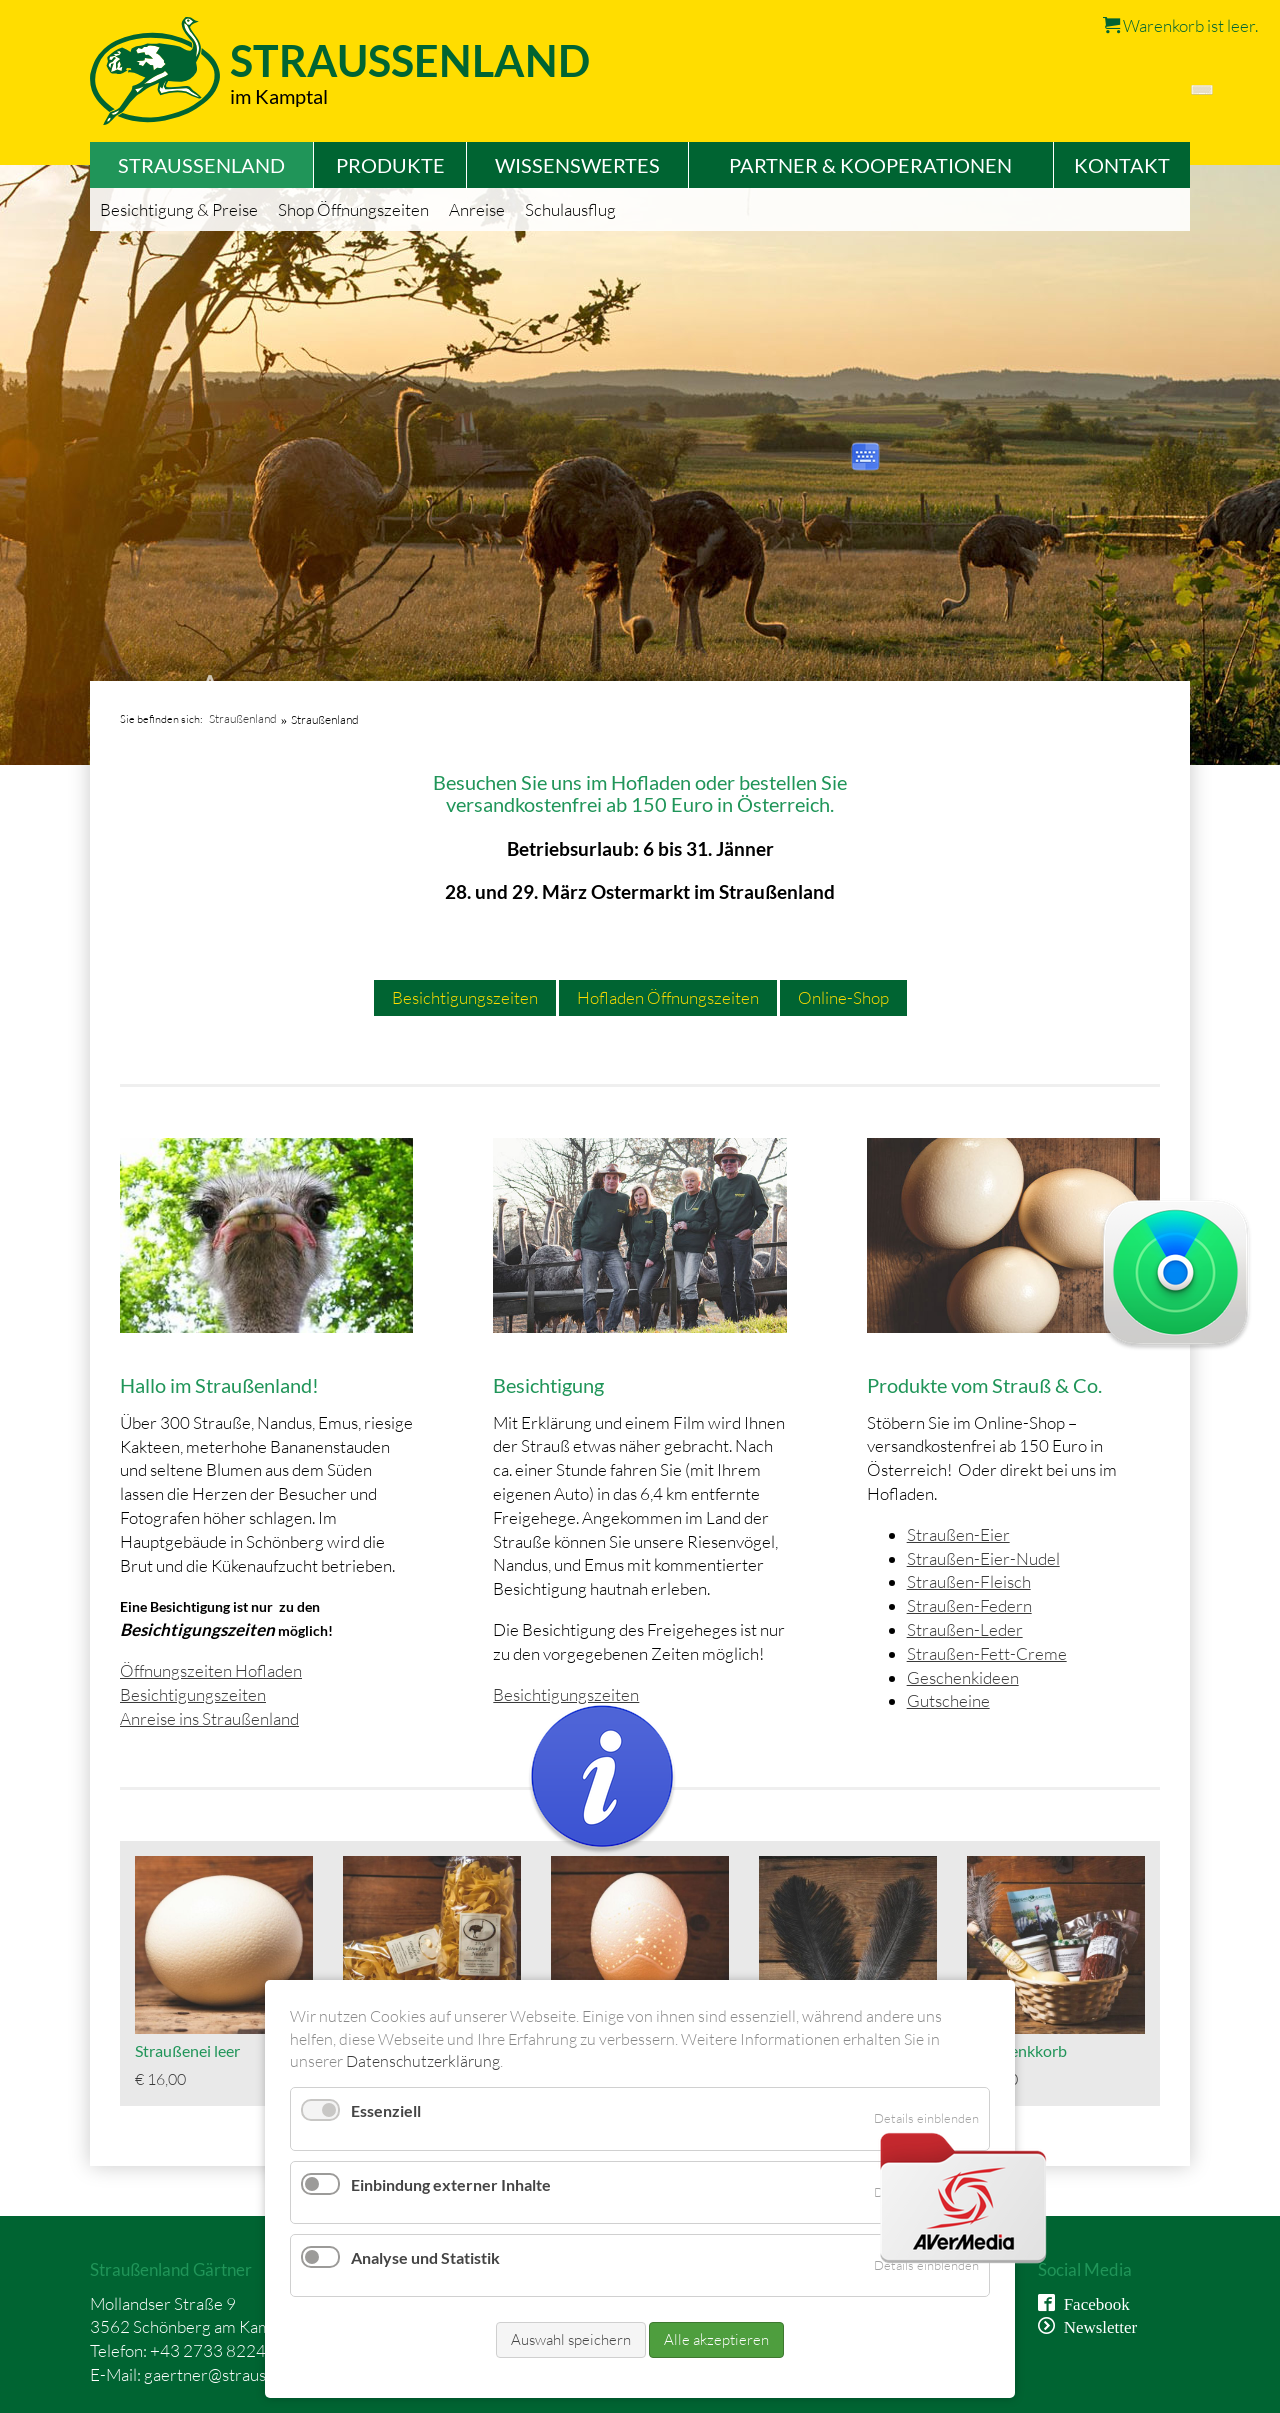  What do you see at coordinates (601, 1775) in the screenshot?
I see `view more information about this item` at bounding box center [601, 1775].